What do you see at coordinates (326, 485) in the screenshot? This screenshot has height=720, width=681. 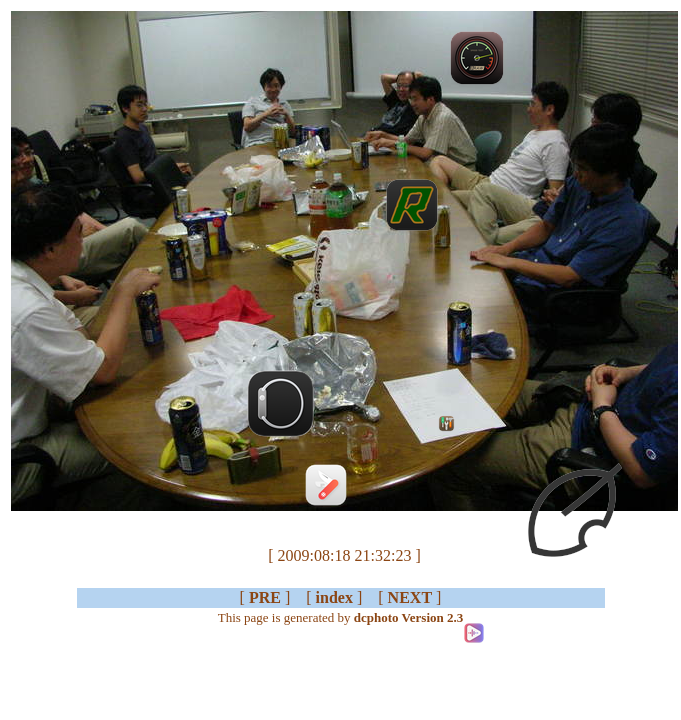 I see `open textpieces app for text manipulation tools` at bounding box center [326, 485].